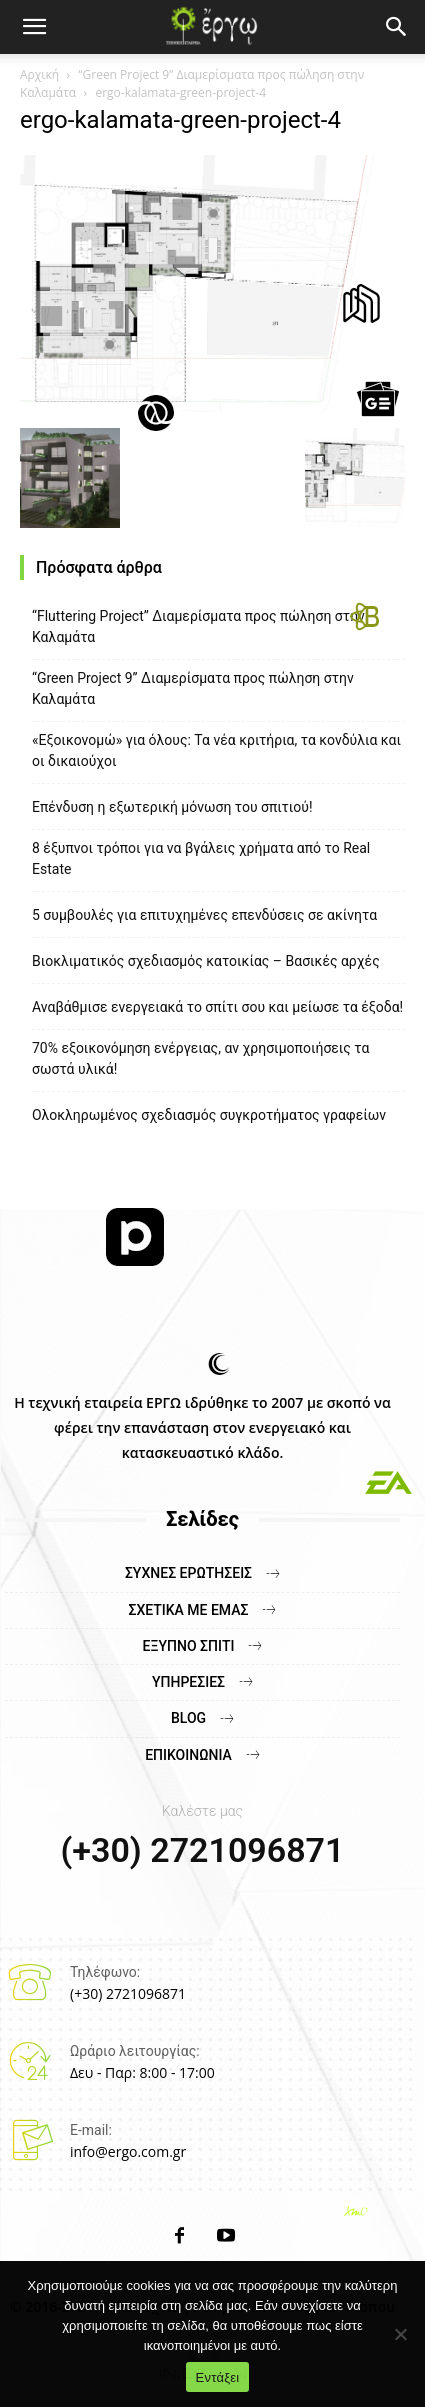 This screenshot has height=2407, width=425. Describe the element at coordinates (388, 1482) in the screenshot. I see `electronic arts company logo` at that location.